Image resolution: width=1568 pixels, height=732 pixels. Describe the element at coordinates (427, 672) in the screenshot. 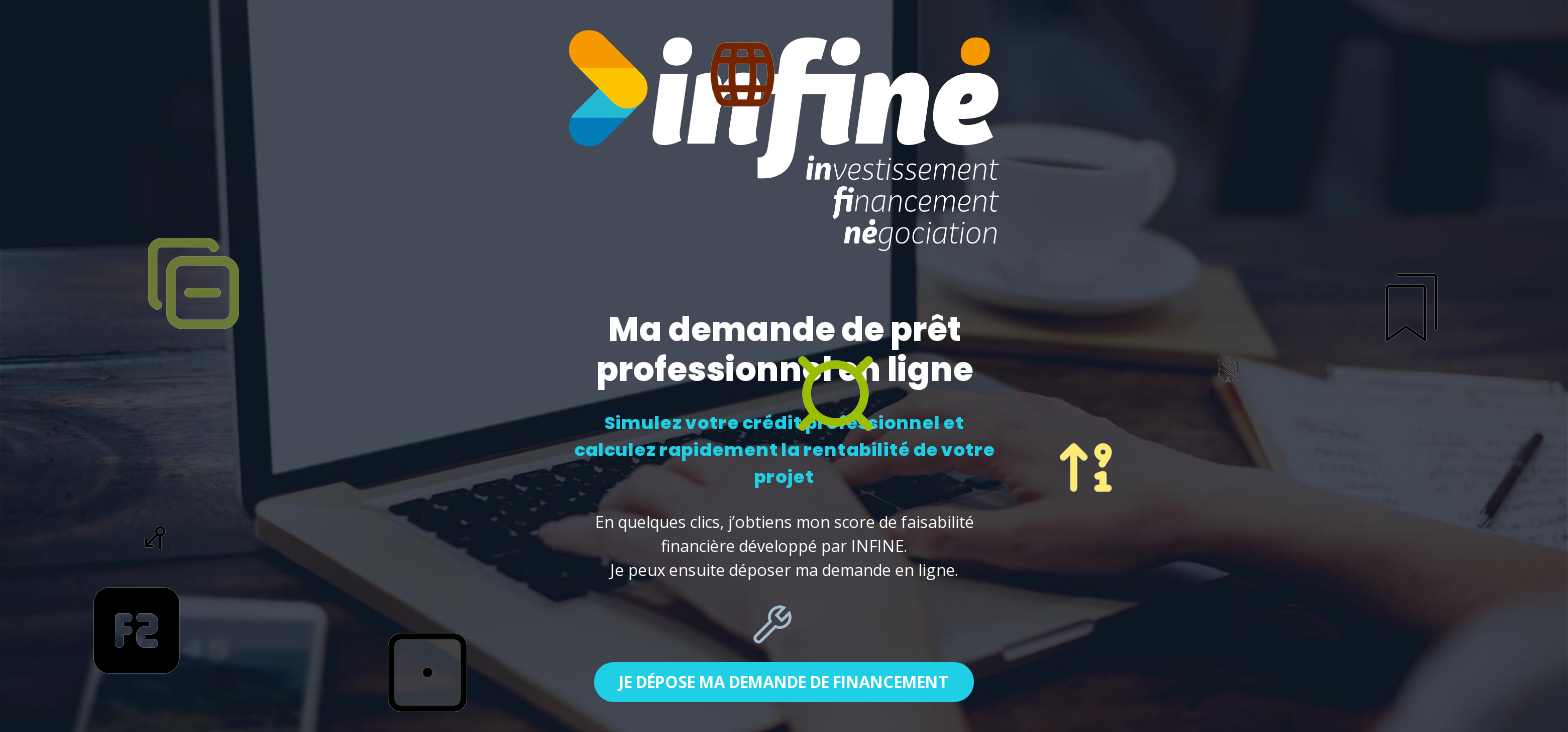

I see `roll the dice or generate a random result` at that location.